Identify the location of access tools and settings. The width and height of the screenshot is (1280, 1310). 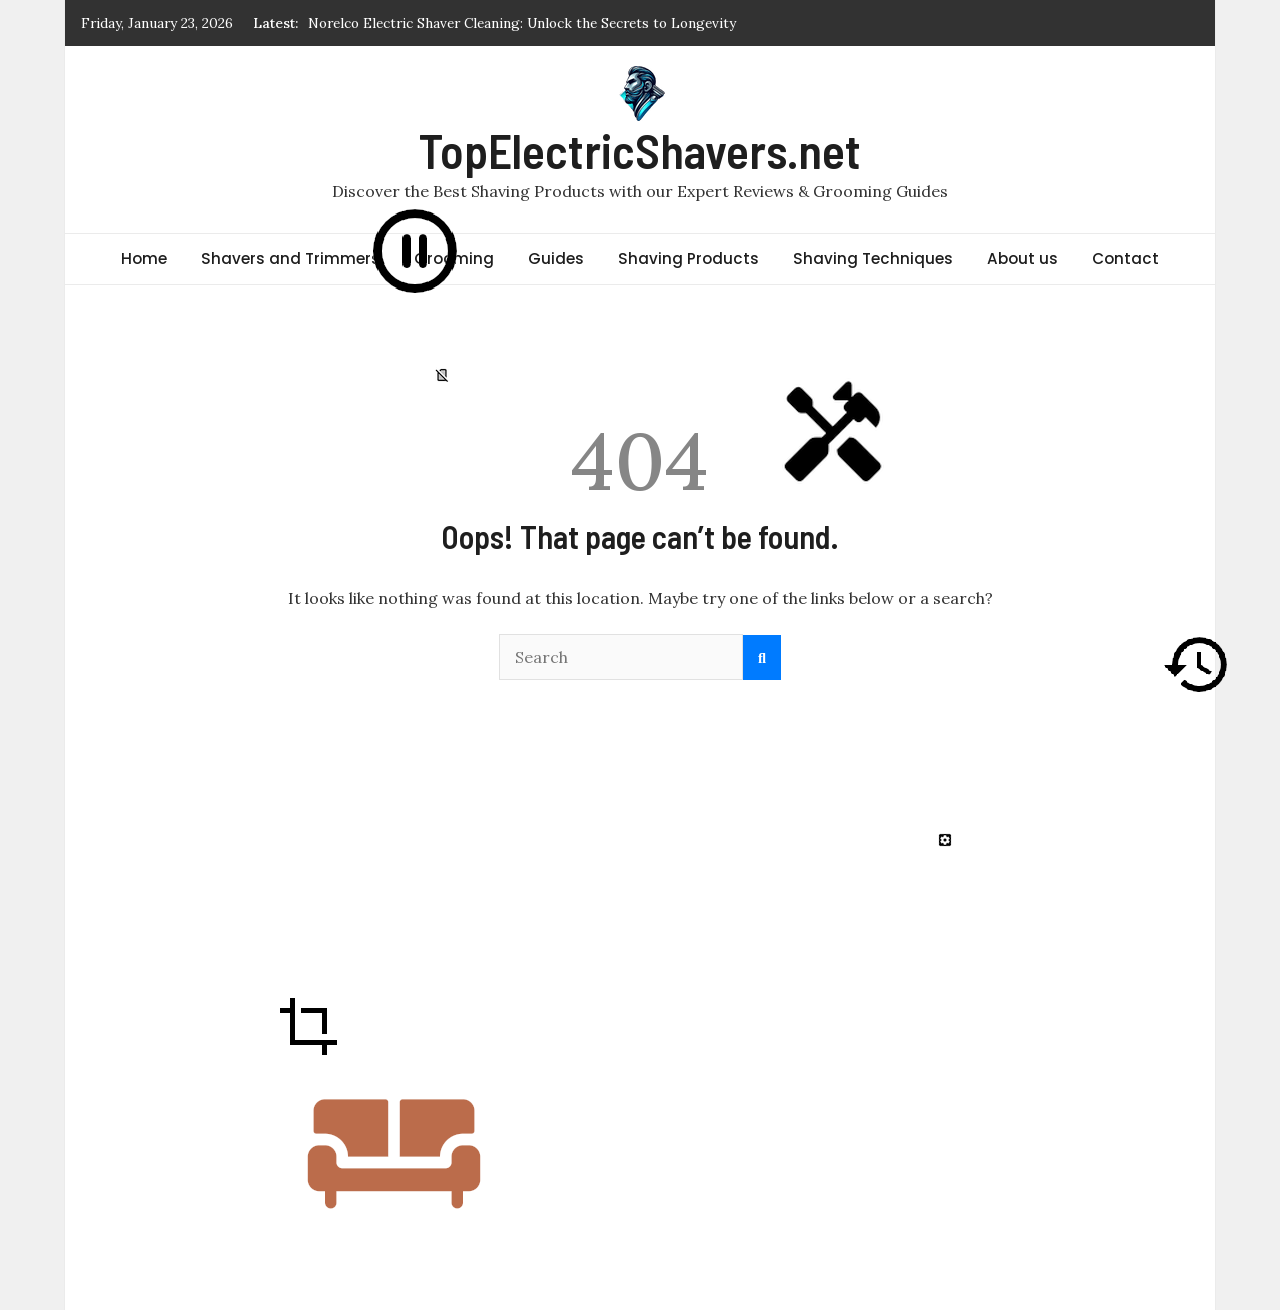
(833, 433).